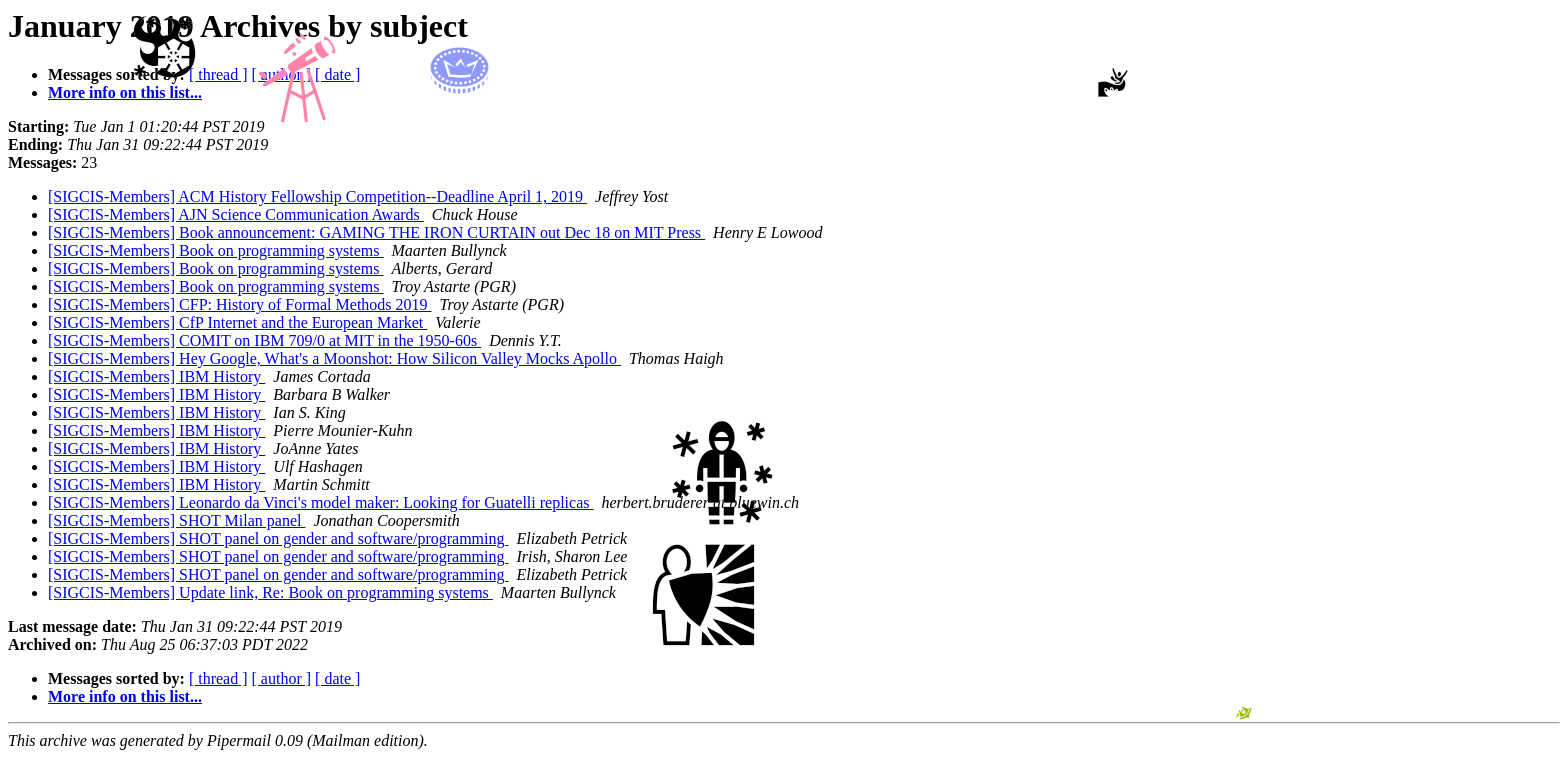 This screenshot has height=758, width=1568. What do you see at coordinates (297, 78) in the screenshot?
I see `explore or discover new content` at bounding box center [297, 78].